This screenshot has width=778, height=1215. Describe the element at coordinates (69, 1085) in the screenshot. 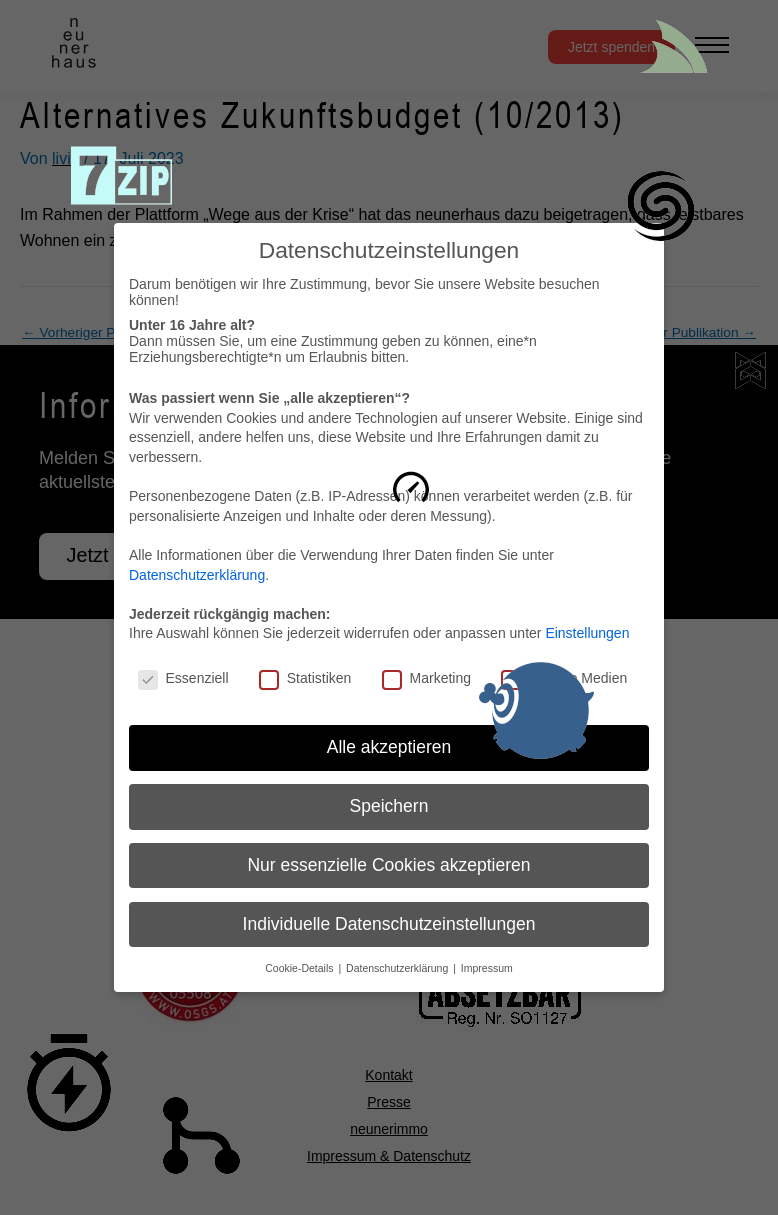

I see `set a quick timer or speed countdown` at that location.